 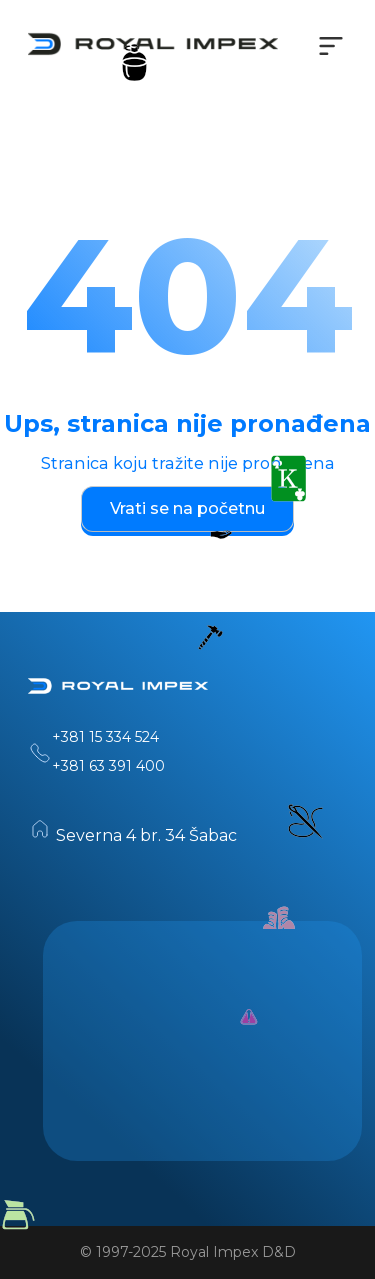 I want to click on access sewing or crafting tools, so click(x=305, y=821).